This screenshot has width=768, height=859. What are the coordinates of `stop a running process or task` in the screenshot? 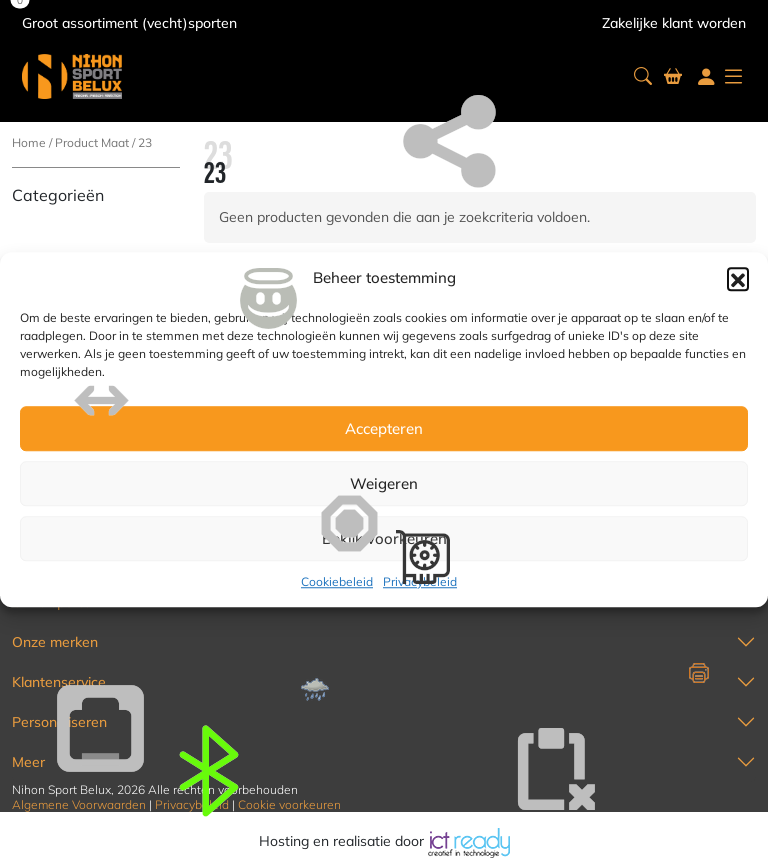 It's located at (349, 523).